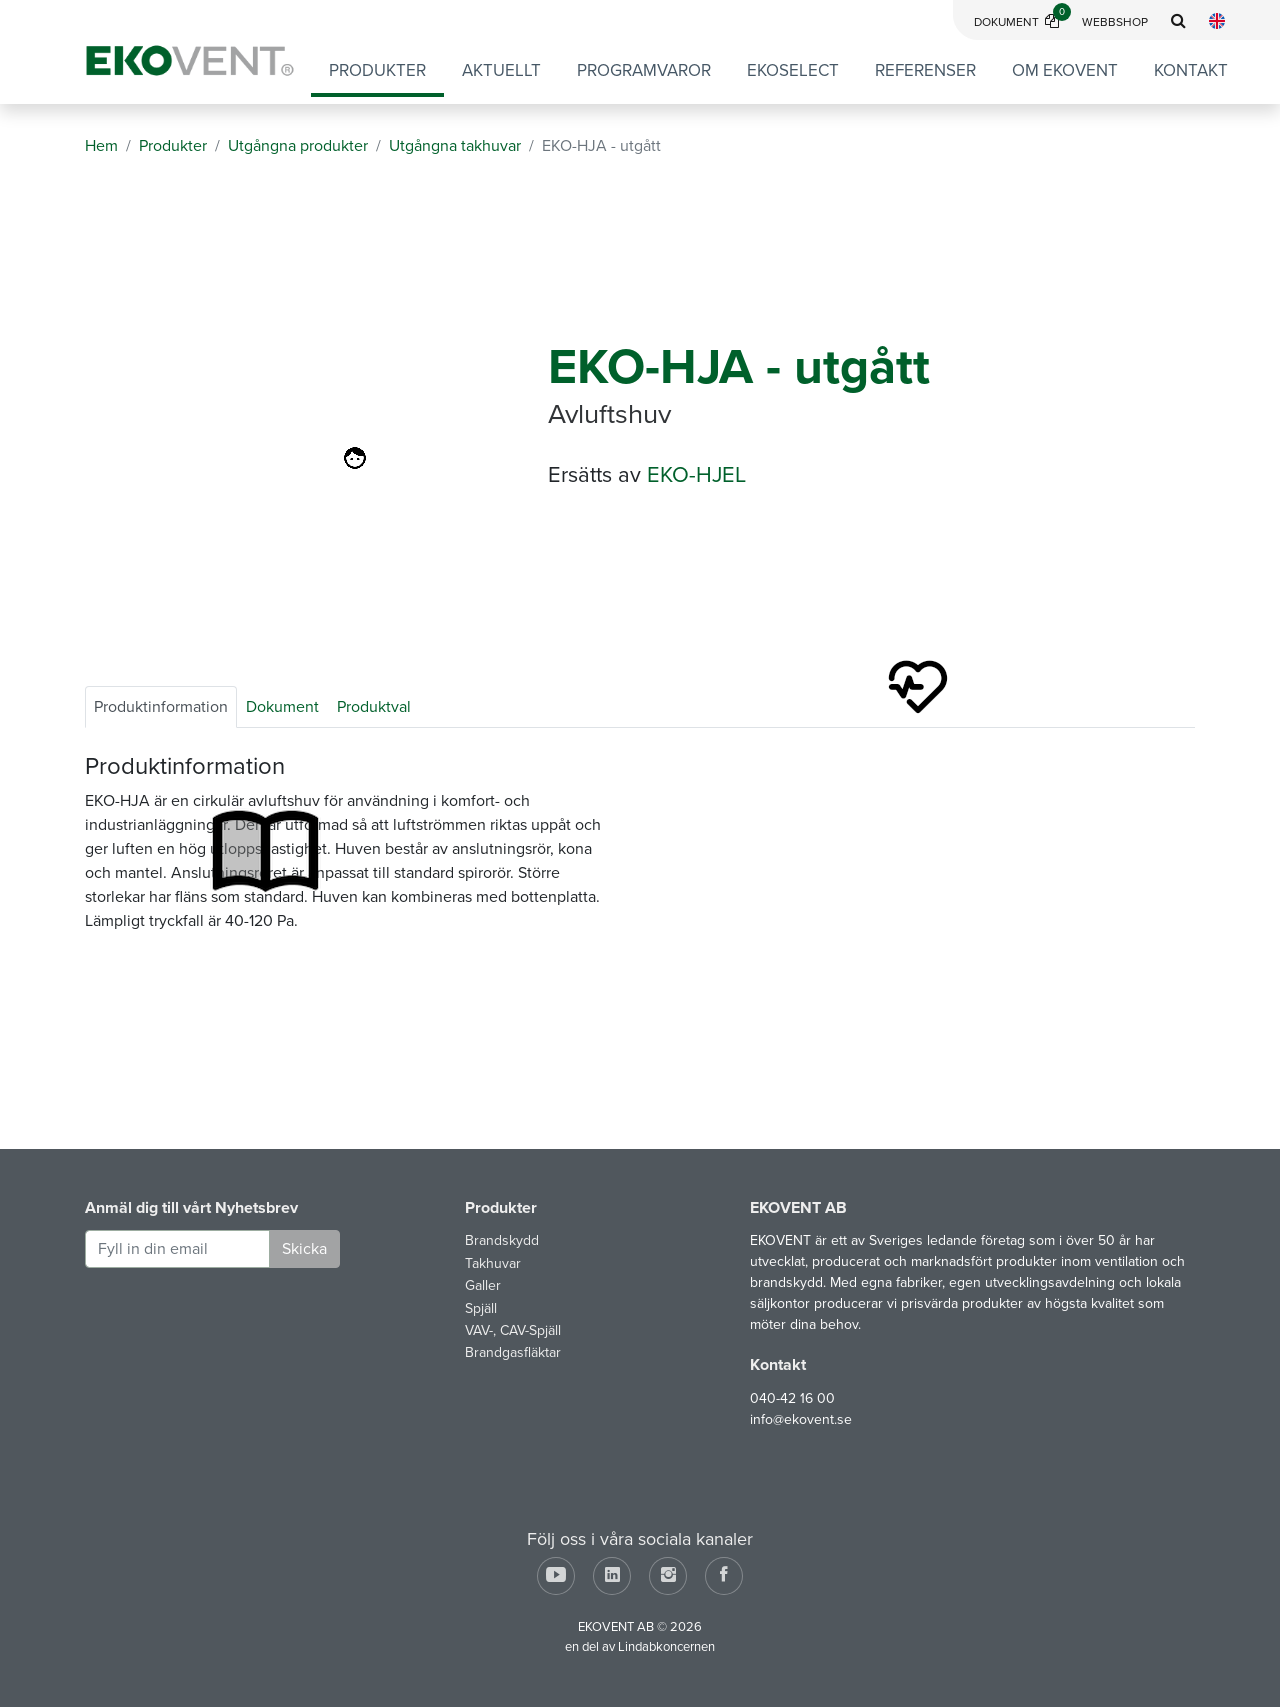 The image size is (1280, 1707). Describe the element at coordinates (918, 684) in the screenshot. I see `view health or fitness metrics` at that location.